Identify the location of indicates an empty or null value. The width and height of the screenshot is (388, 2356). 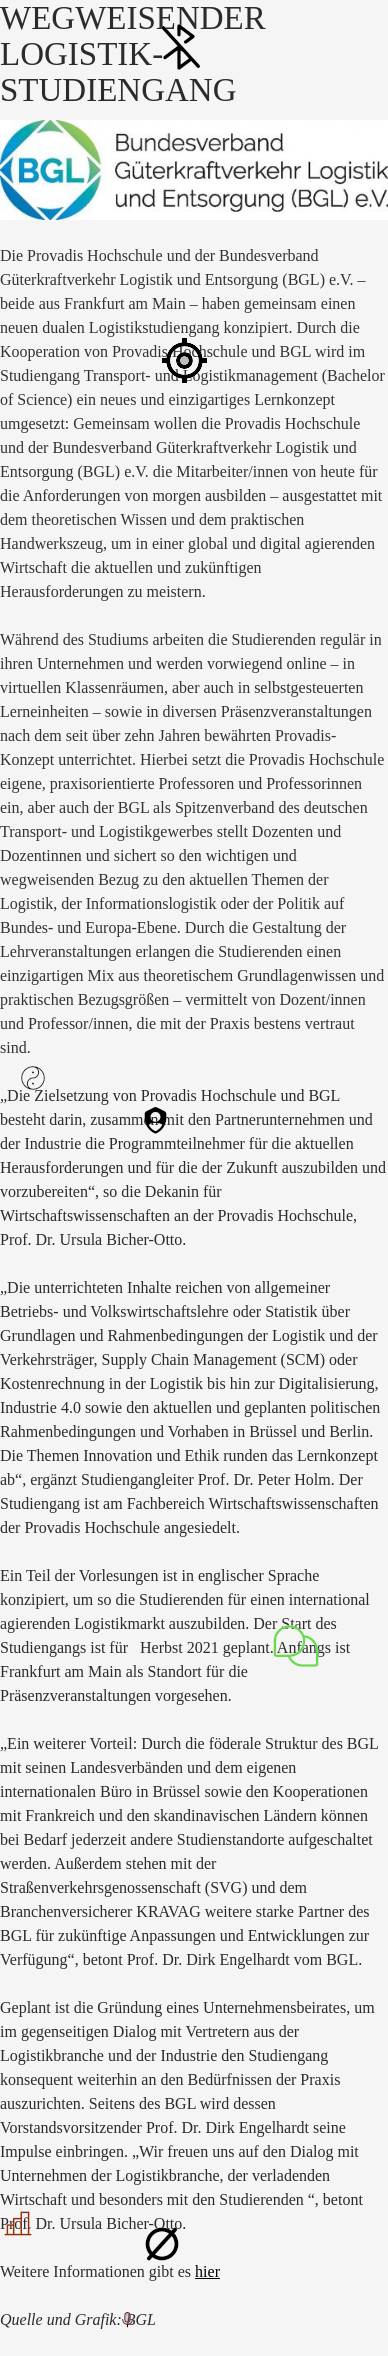
(162, 2244).